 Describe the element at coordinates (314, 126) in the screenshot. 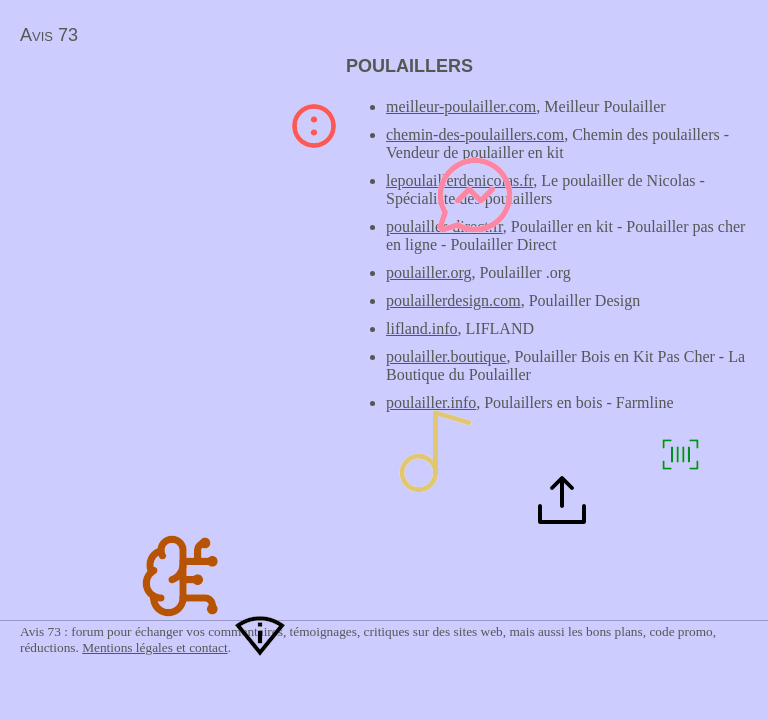

I see `open more options menu` at that location.